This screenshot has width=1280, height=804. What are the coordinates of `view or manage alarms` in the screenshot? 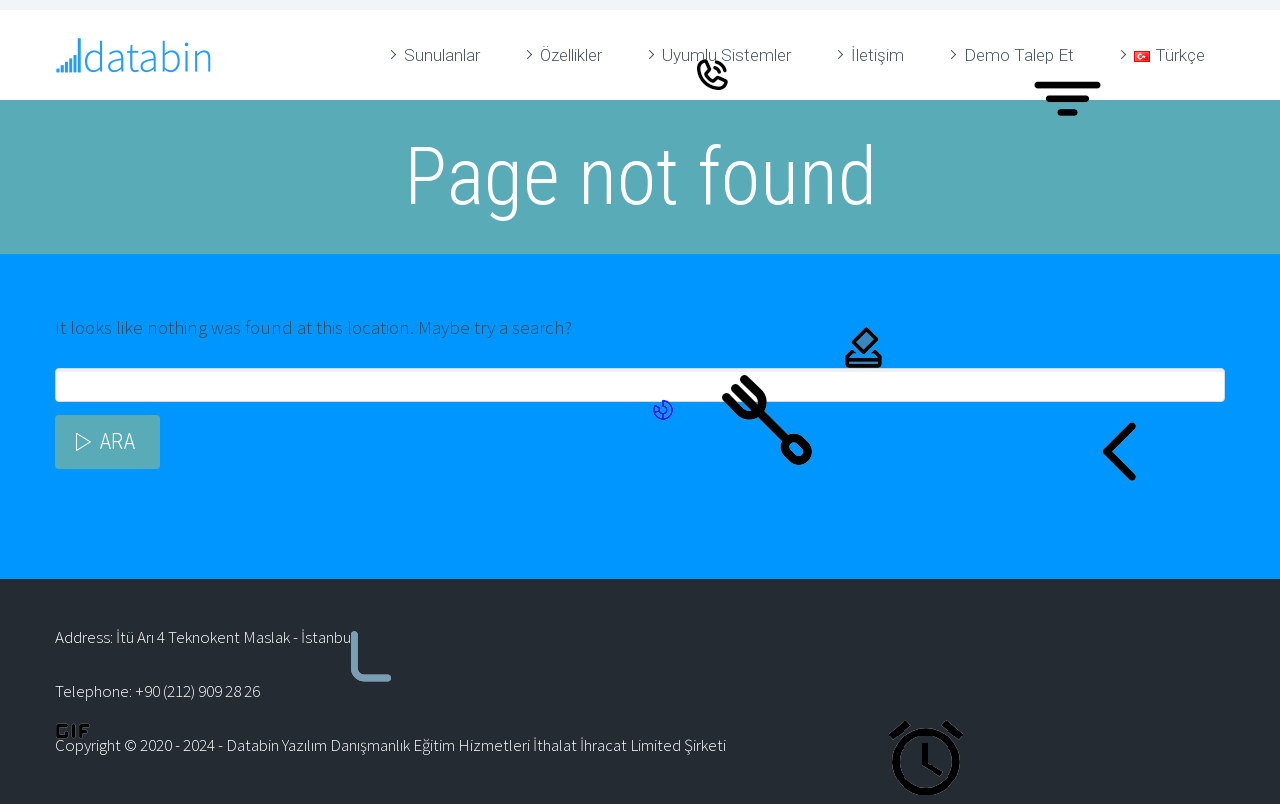 It's located at (926, 758).